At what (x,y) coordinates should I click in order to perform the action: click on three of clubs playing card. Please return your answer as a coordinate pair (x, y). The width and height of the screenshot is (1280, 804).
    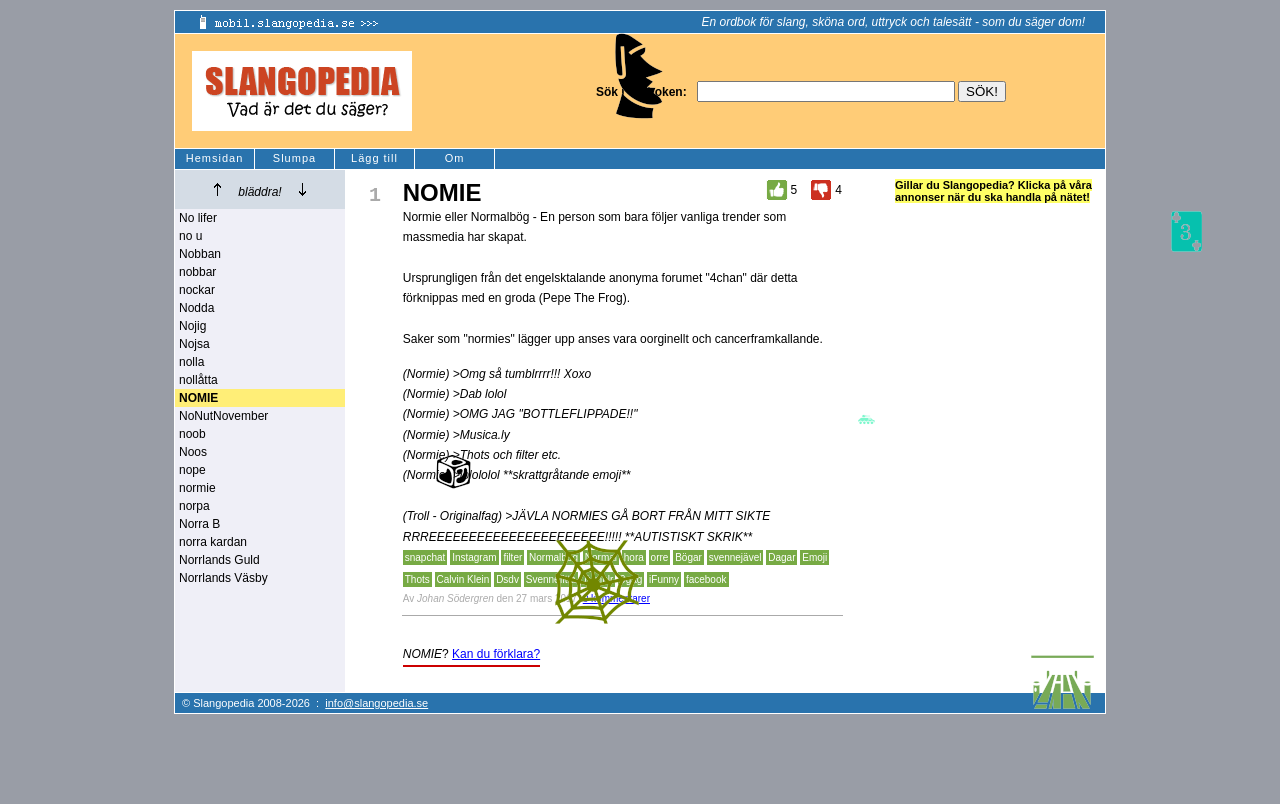
    Looking at the image, I should click on (1186, 231).